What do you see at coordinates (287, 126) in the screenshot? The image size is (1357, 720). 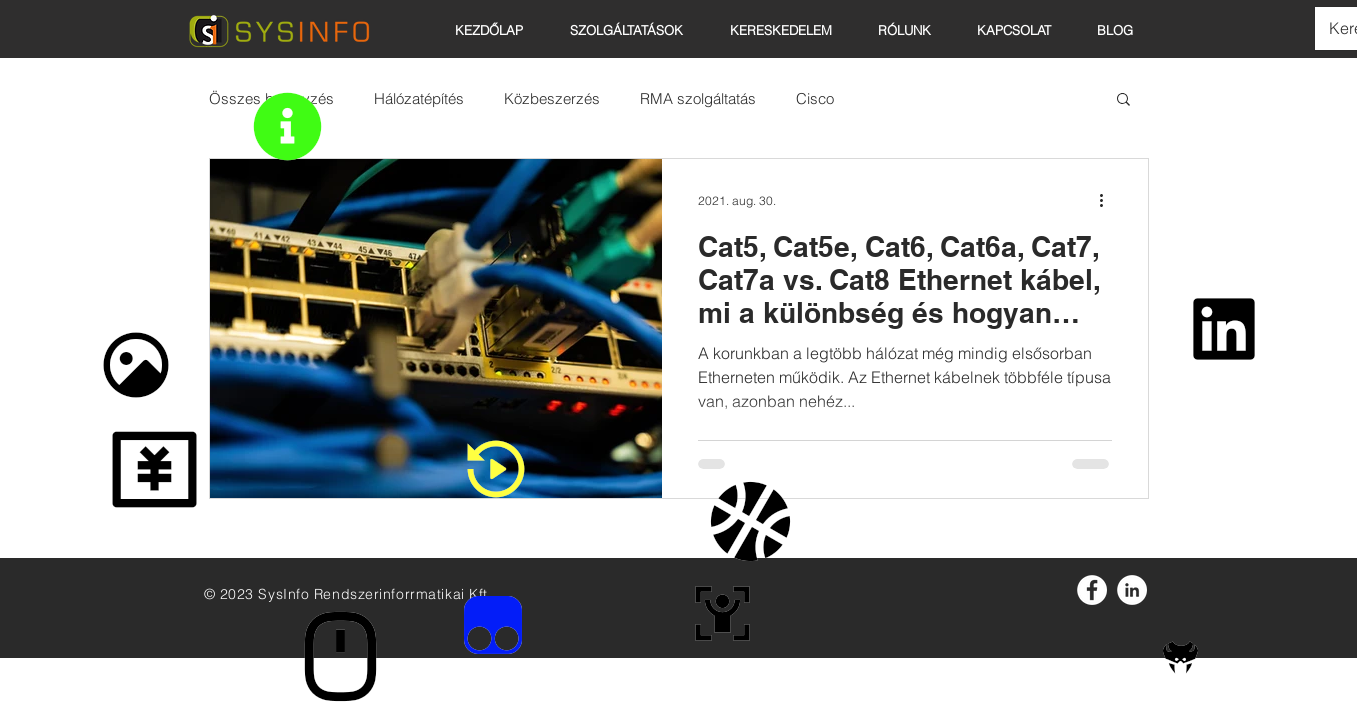 I see `view more information or details` at bounding box center [287, 126].